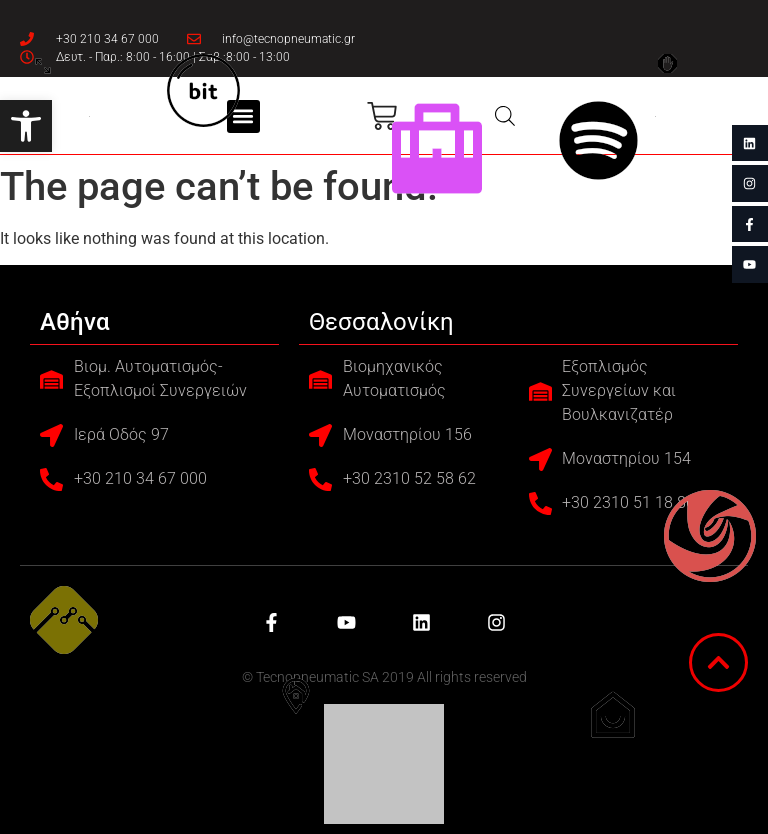  What do you see at coordinates (296, 696) in the screenshot?
I see `open the Zingat real estate app` at bounding box center [296, 696].